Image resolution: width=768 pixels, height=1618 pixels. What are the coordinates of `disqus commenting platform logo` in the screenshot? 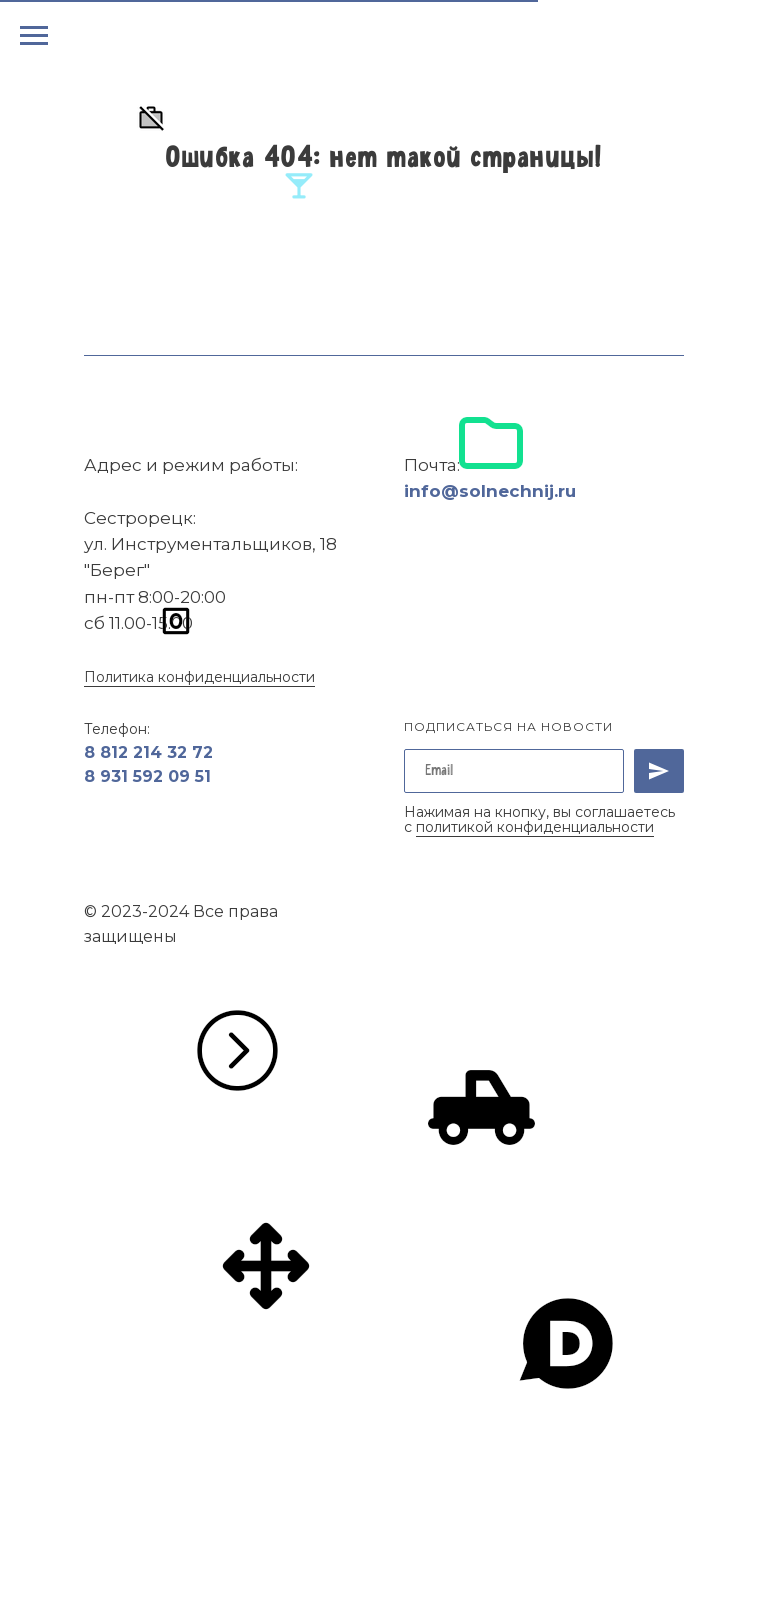 It's located at (567, 1343).